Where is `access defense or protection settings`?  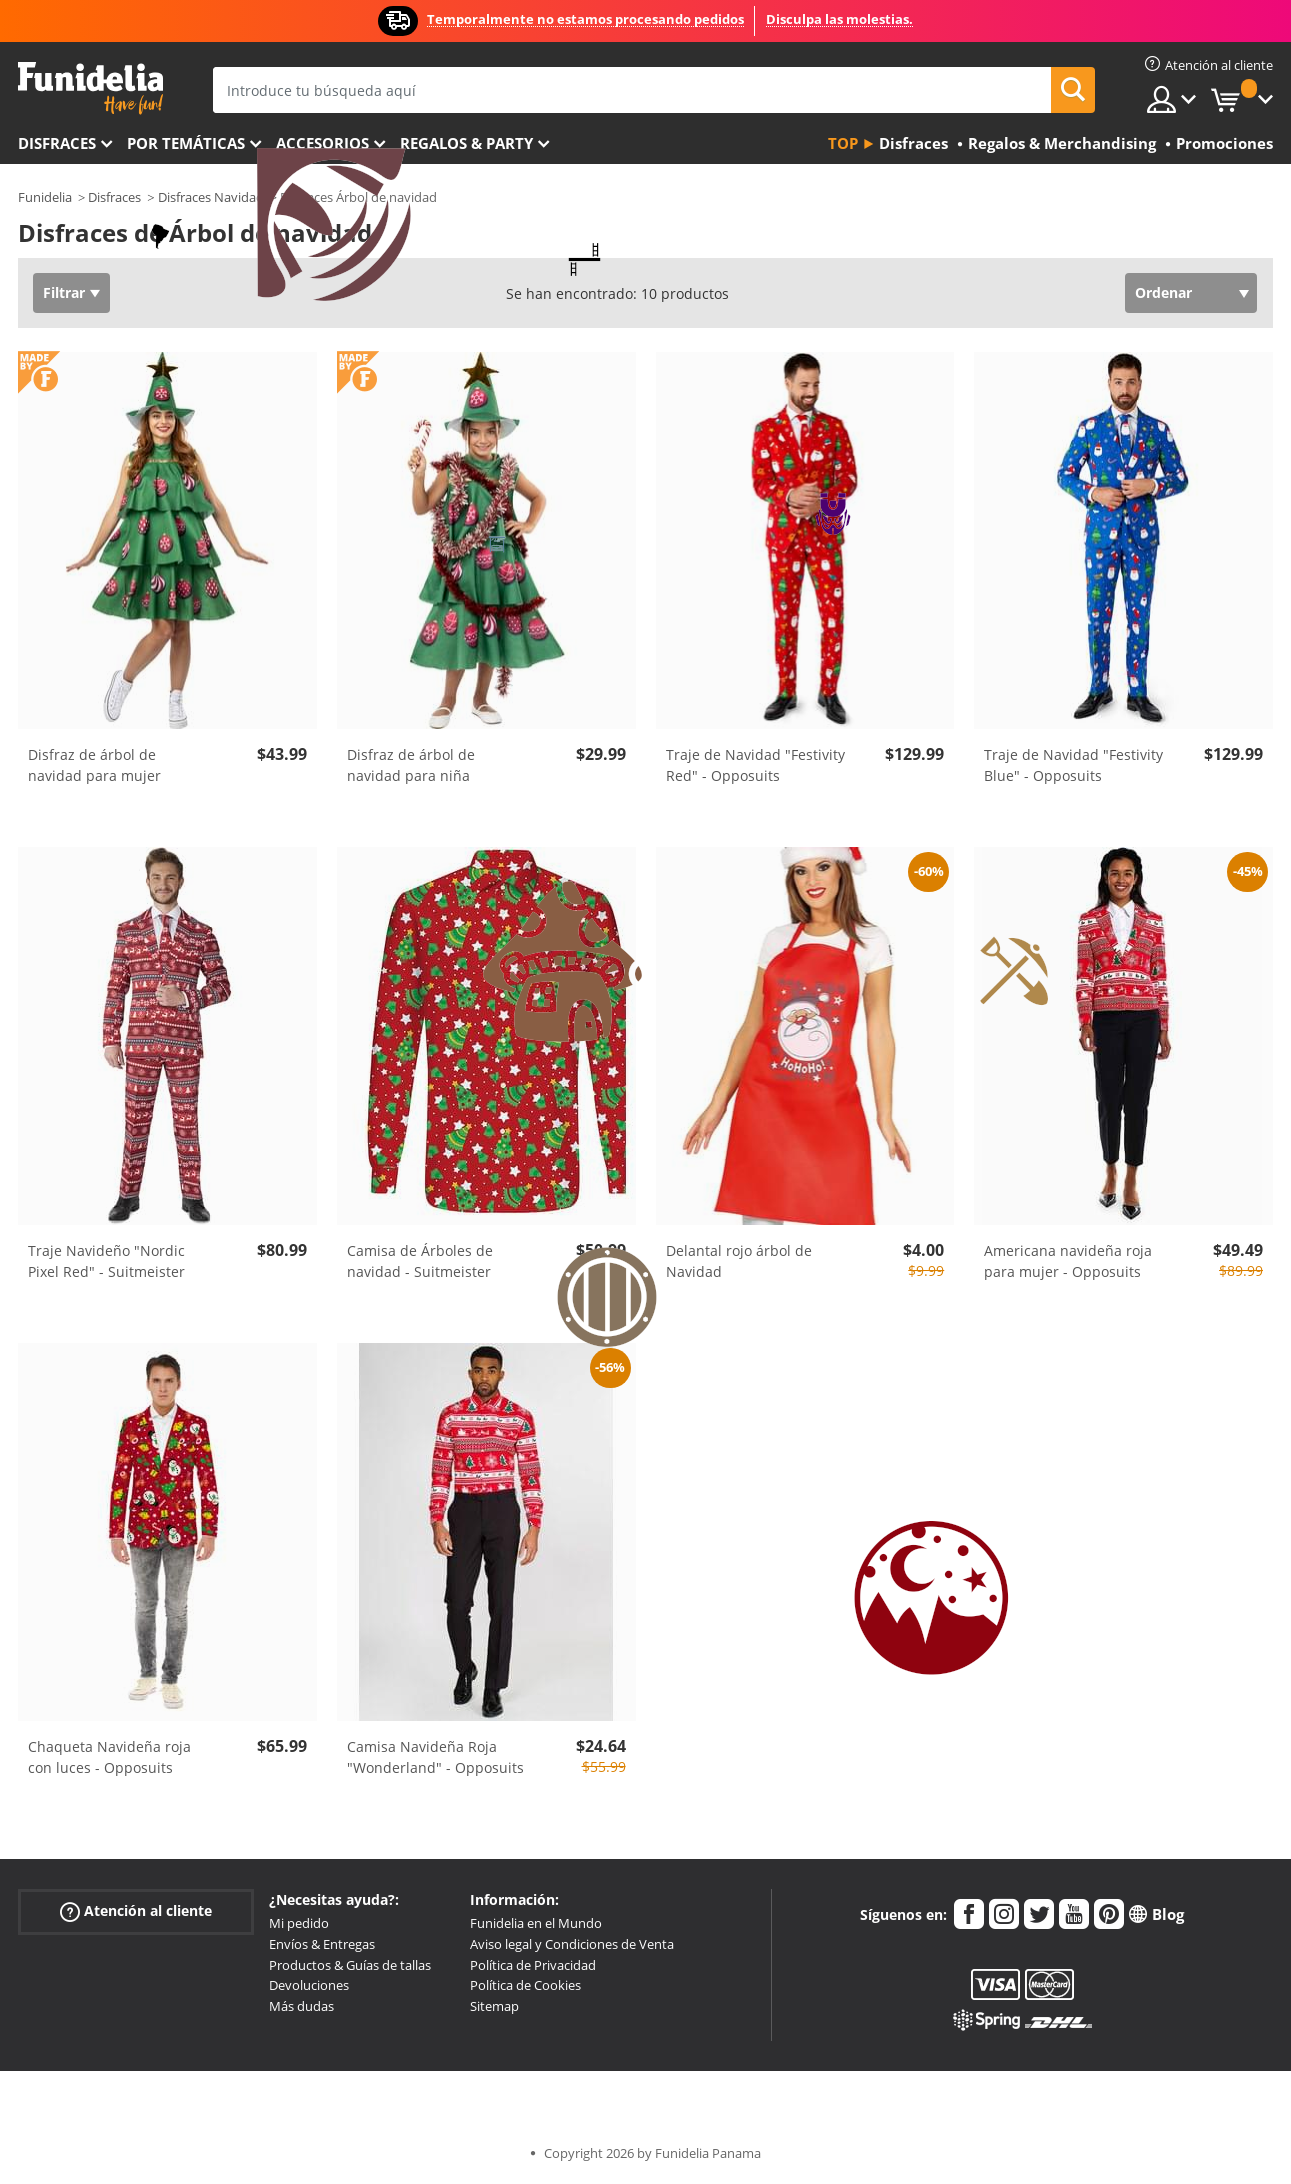
access defense or protection settings is located at coordinates (607, 1297).